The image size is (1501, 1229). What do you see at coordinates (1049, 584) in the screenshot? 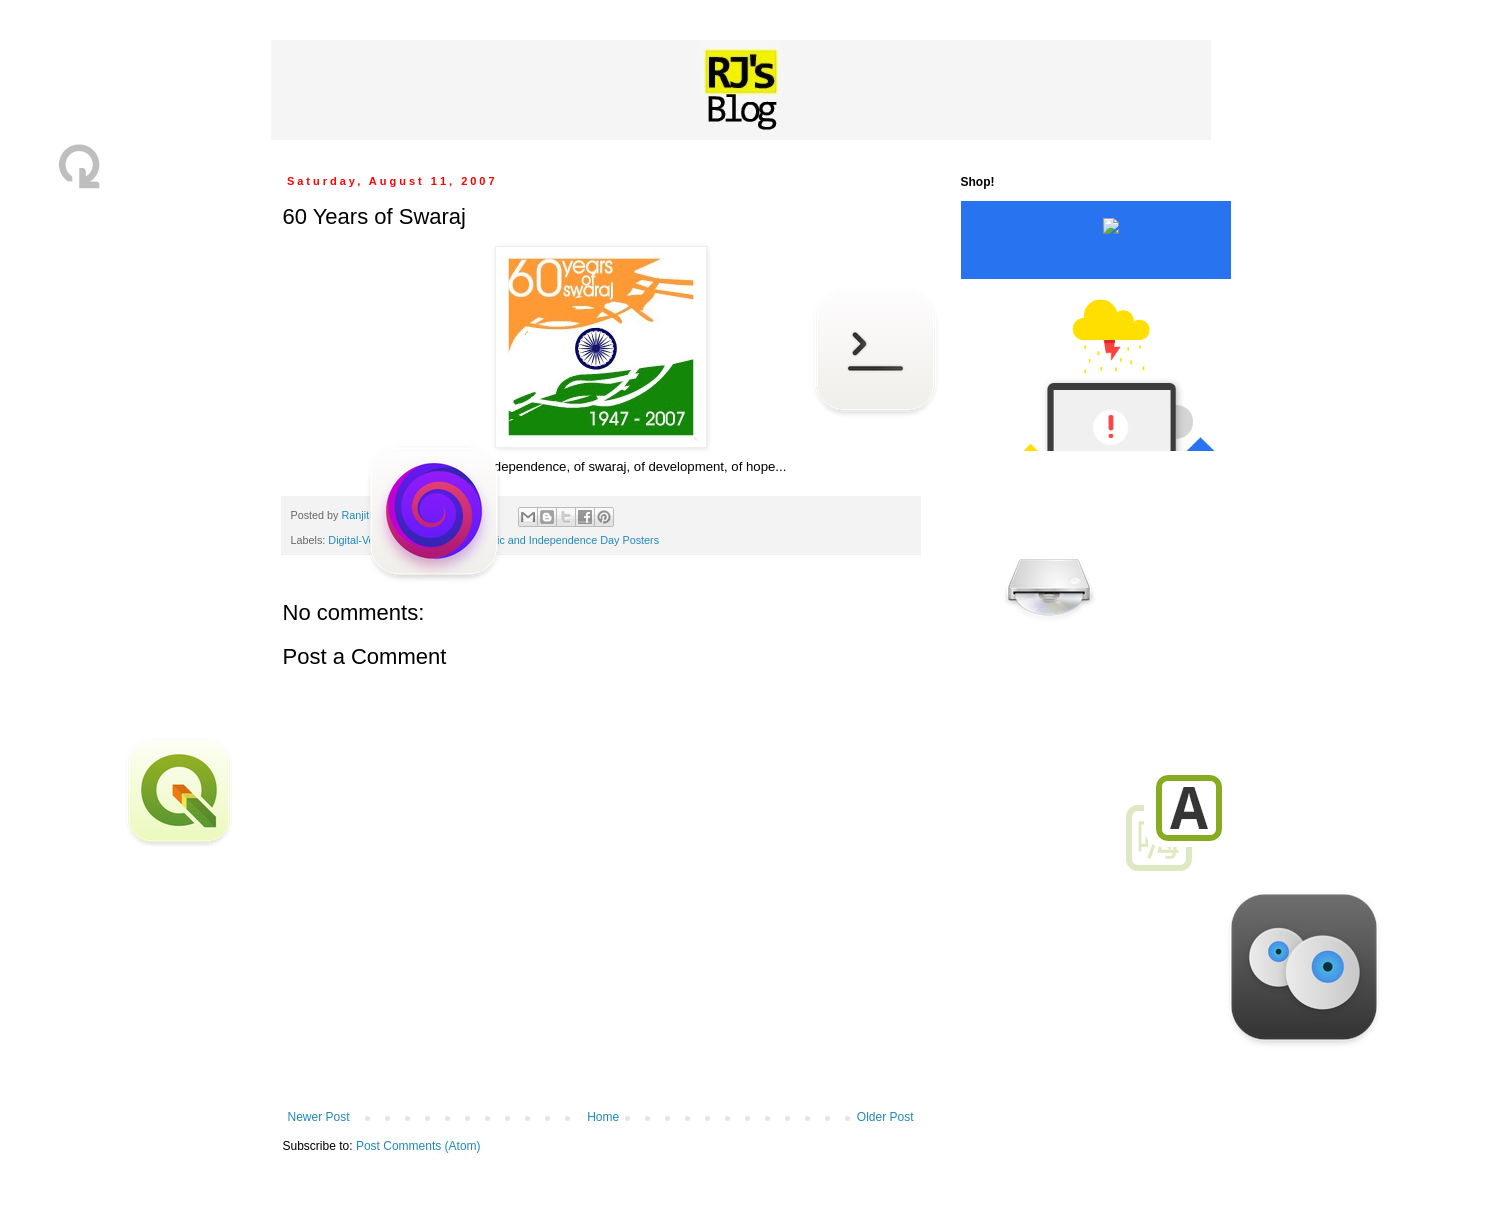
I see `access optical disc drive settings` at bounding box center [1049, 584].